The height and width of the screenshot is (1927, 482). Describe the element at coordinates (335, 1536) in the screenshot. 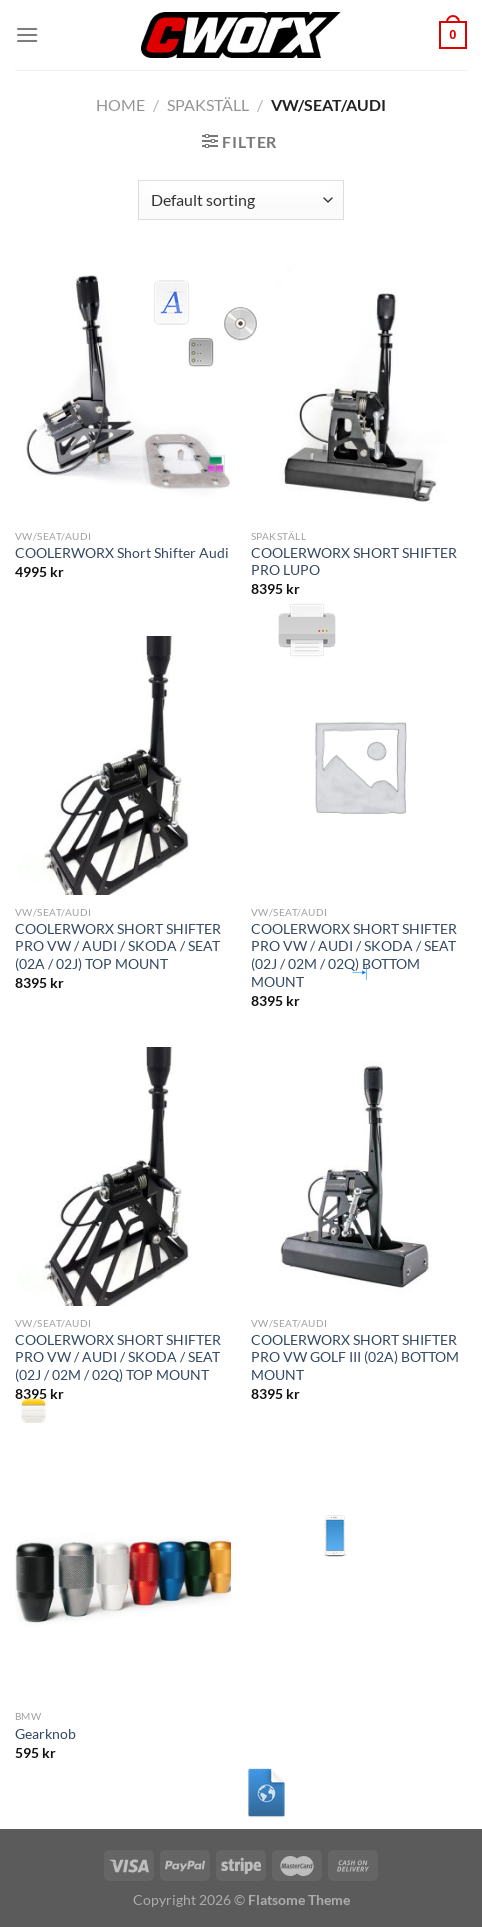

I see `iPhone 7 device icon for system identification` at that location.